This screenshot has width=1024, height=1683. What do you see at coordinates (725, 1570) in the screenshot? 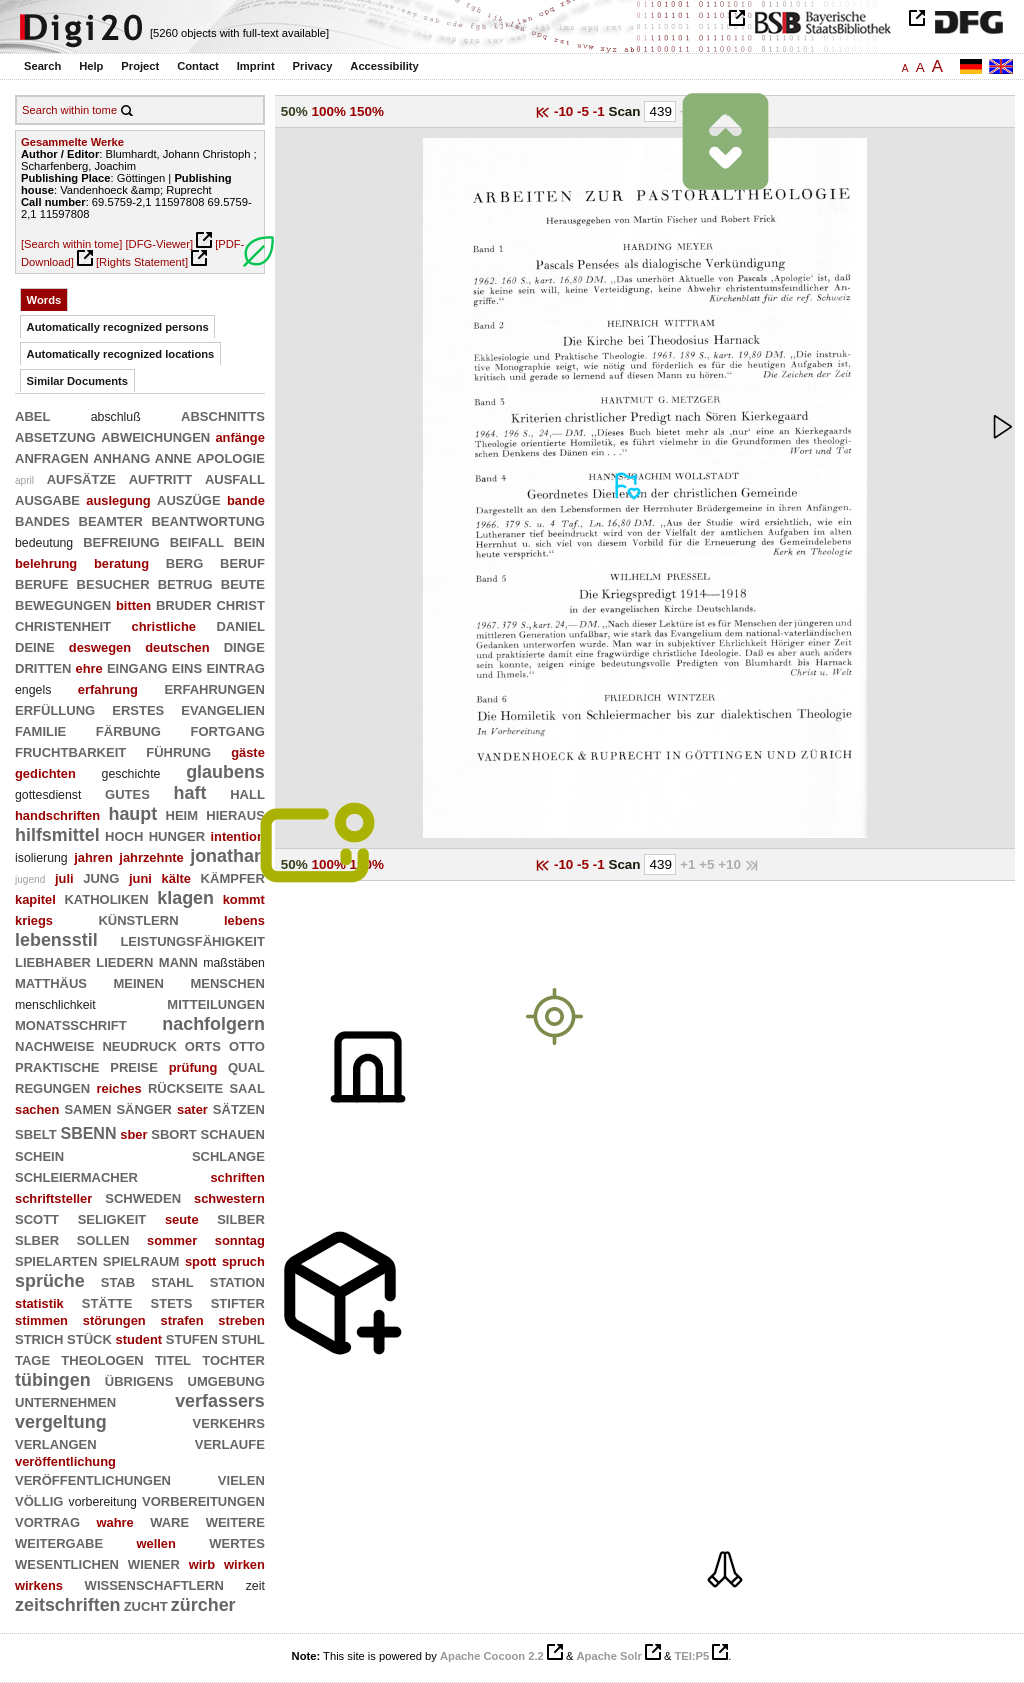
I see `express gratitude or thanks` at bounding box center [725, 1570].